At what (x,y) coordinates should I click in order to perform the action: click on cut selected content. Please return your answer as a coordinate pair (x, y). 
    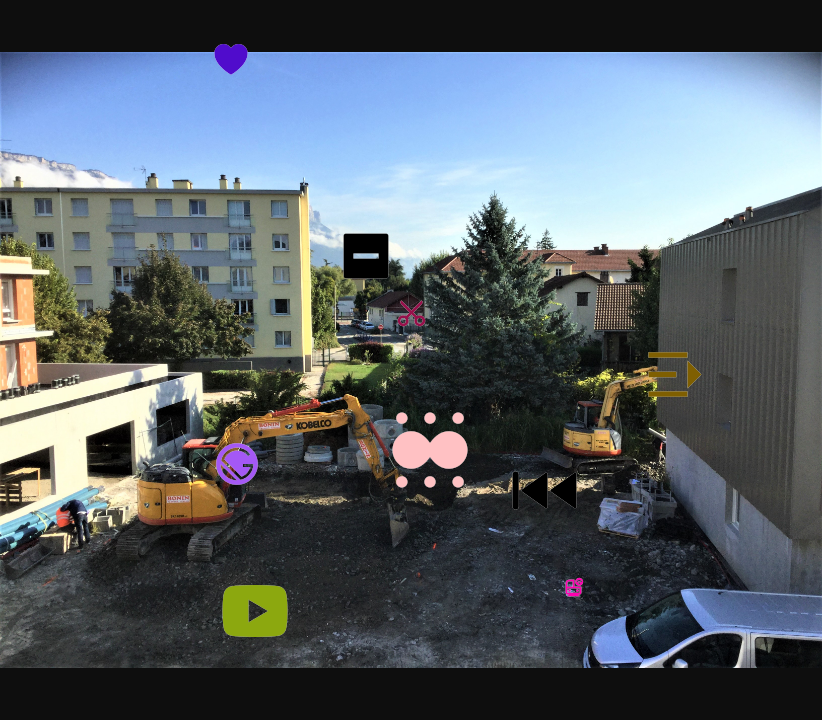
    Looking at the image, I should click on (411, 312).